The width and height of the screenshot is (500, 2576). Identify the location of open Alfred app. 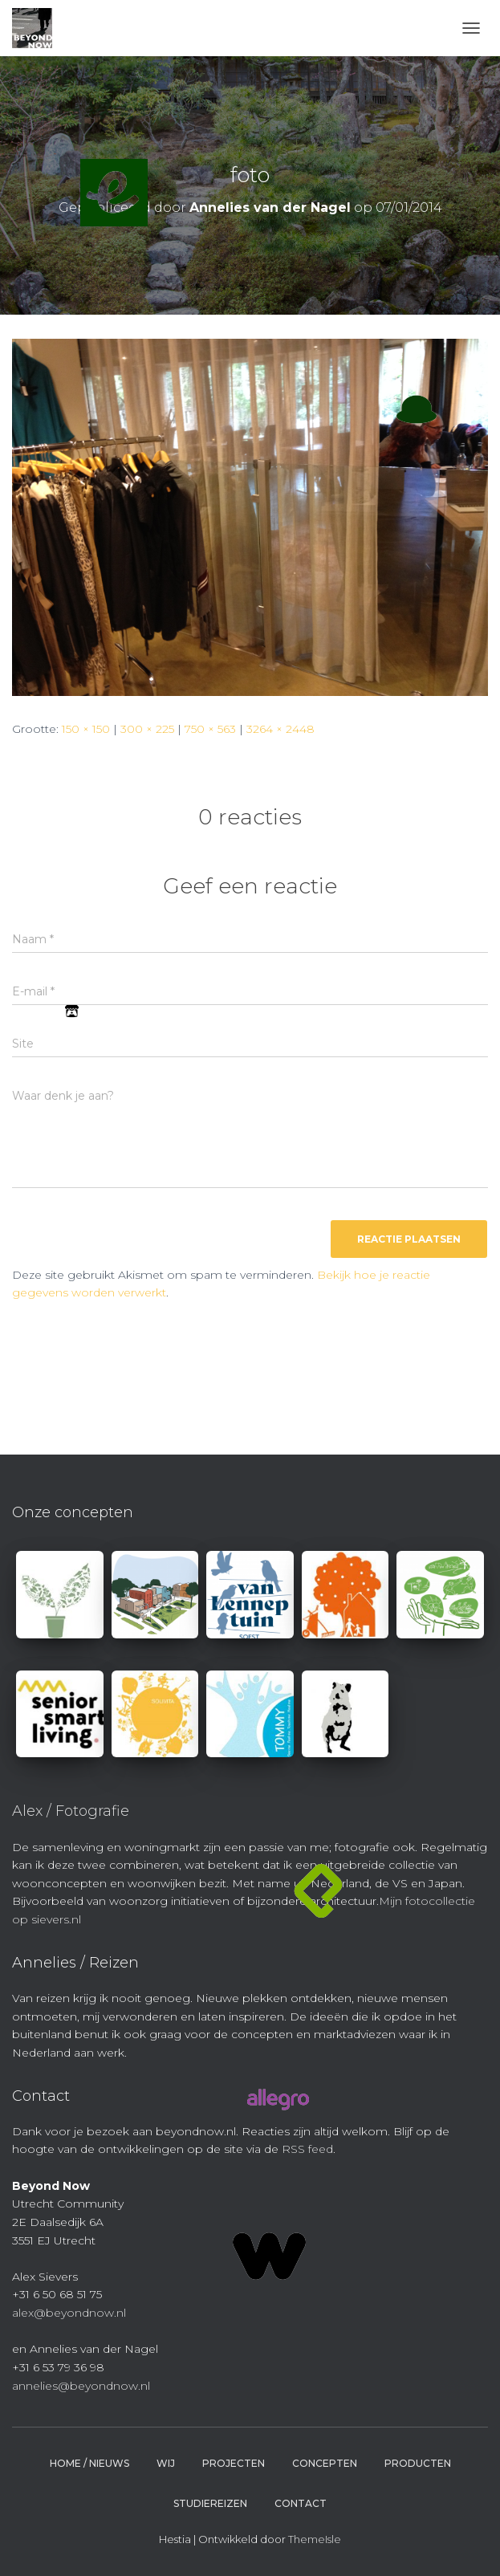
(417, 409).